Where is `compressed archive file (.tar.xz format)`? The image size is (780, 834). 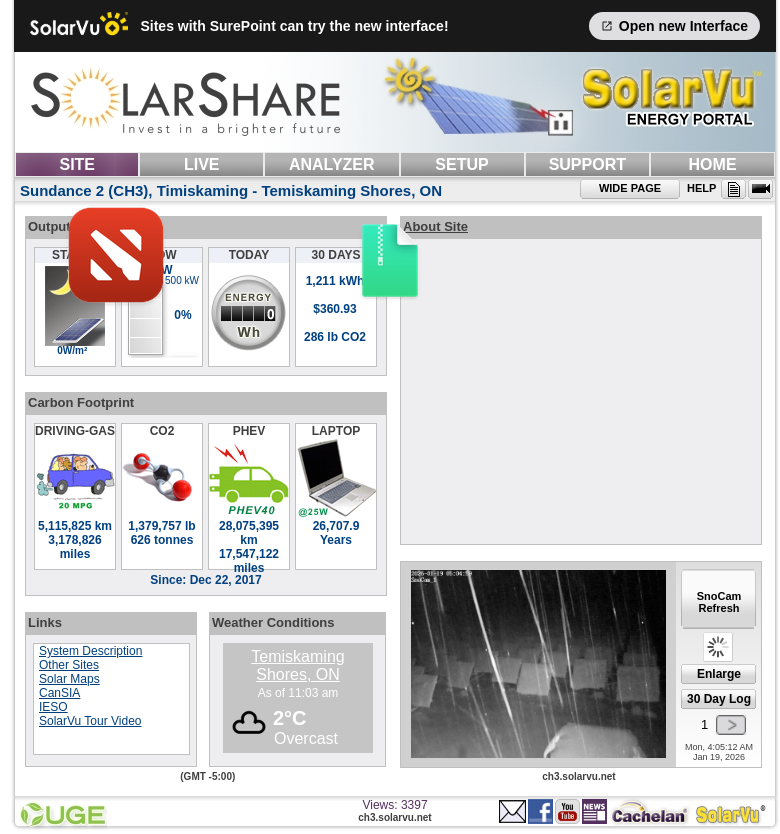
compressed archive file (.tar.xz format) is located at coordinates (390, 262).